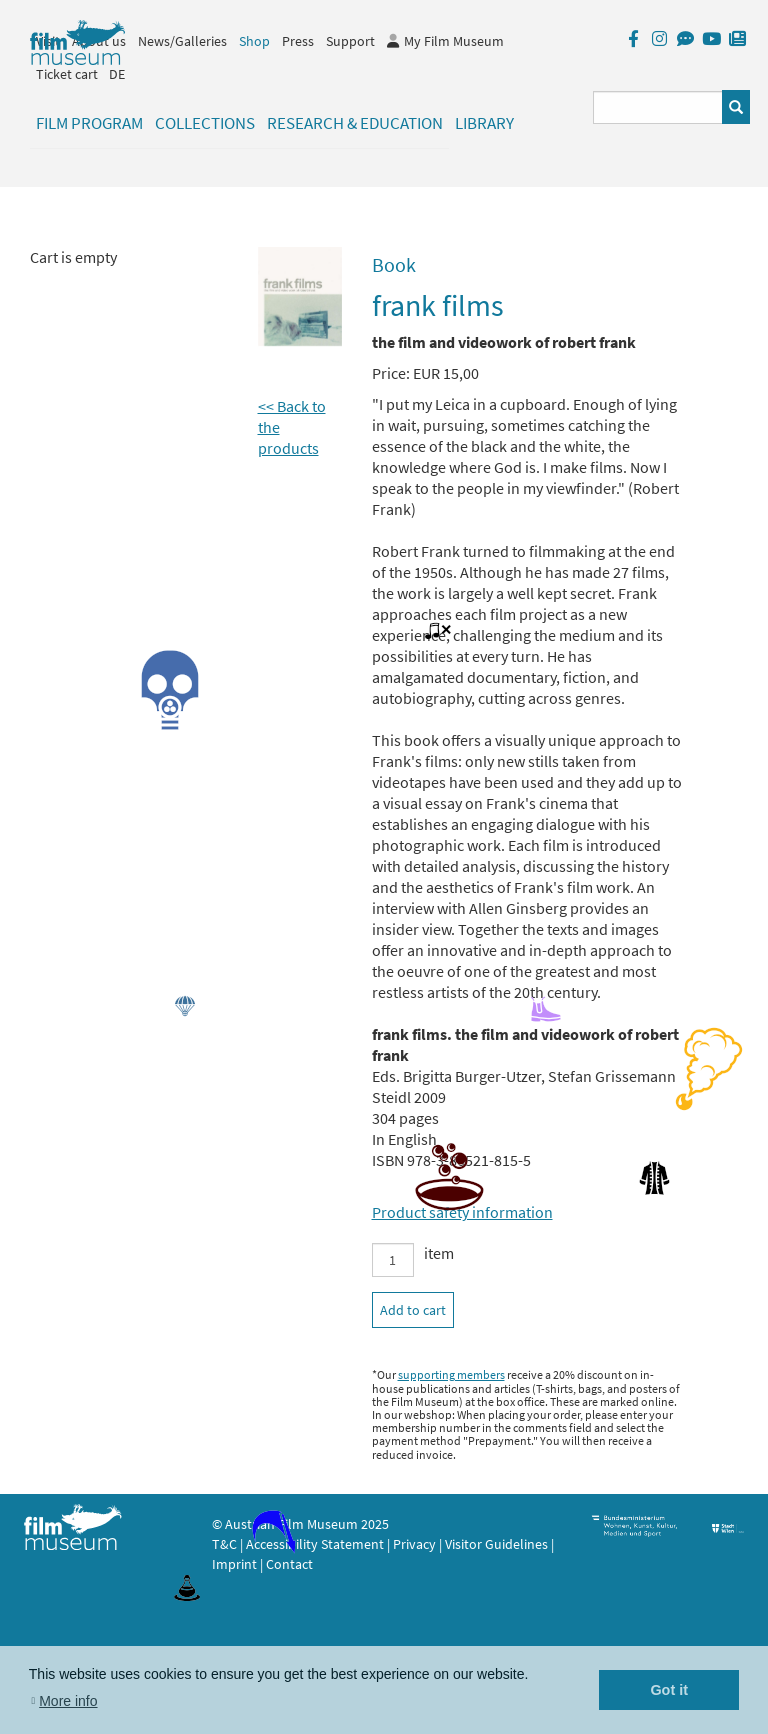 This screenshot has width=768, height=1734. I want to click on launch or throw an attack in a game, so click(274, 1532).